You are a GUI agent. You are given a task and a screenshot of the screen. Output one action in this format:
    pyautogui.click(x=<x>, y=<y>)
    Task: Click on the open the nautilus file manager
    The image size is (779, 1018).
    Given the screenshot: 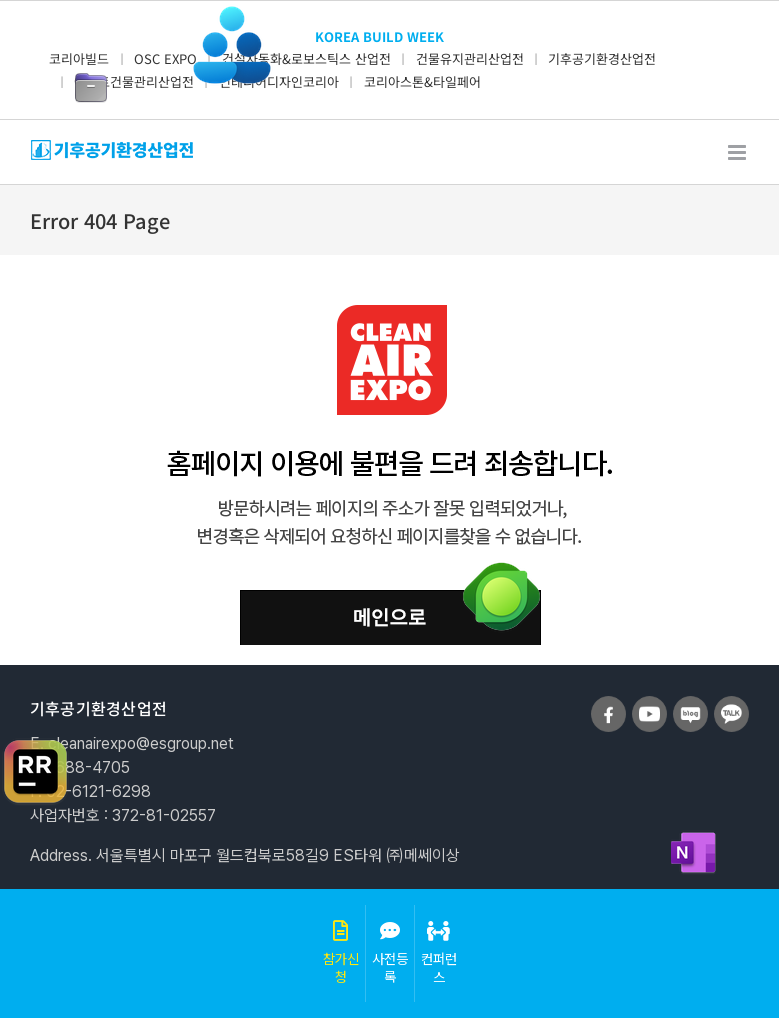 What is the action you would take?
    pyautogui.click(x=91, y=87)
    